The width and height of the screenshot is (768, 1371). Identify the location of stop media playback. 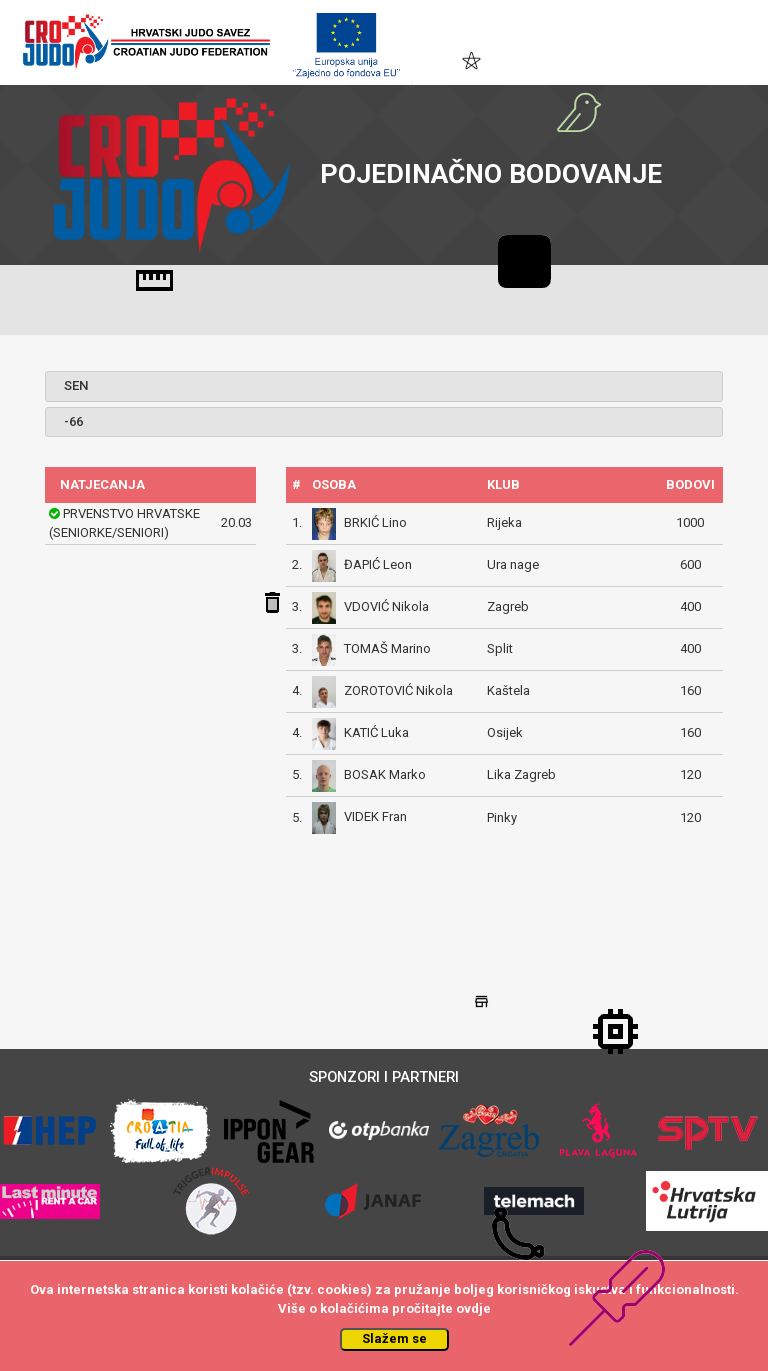
(524, 261).